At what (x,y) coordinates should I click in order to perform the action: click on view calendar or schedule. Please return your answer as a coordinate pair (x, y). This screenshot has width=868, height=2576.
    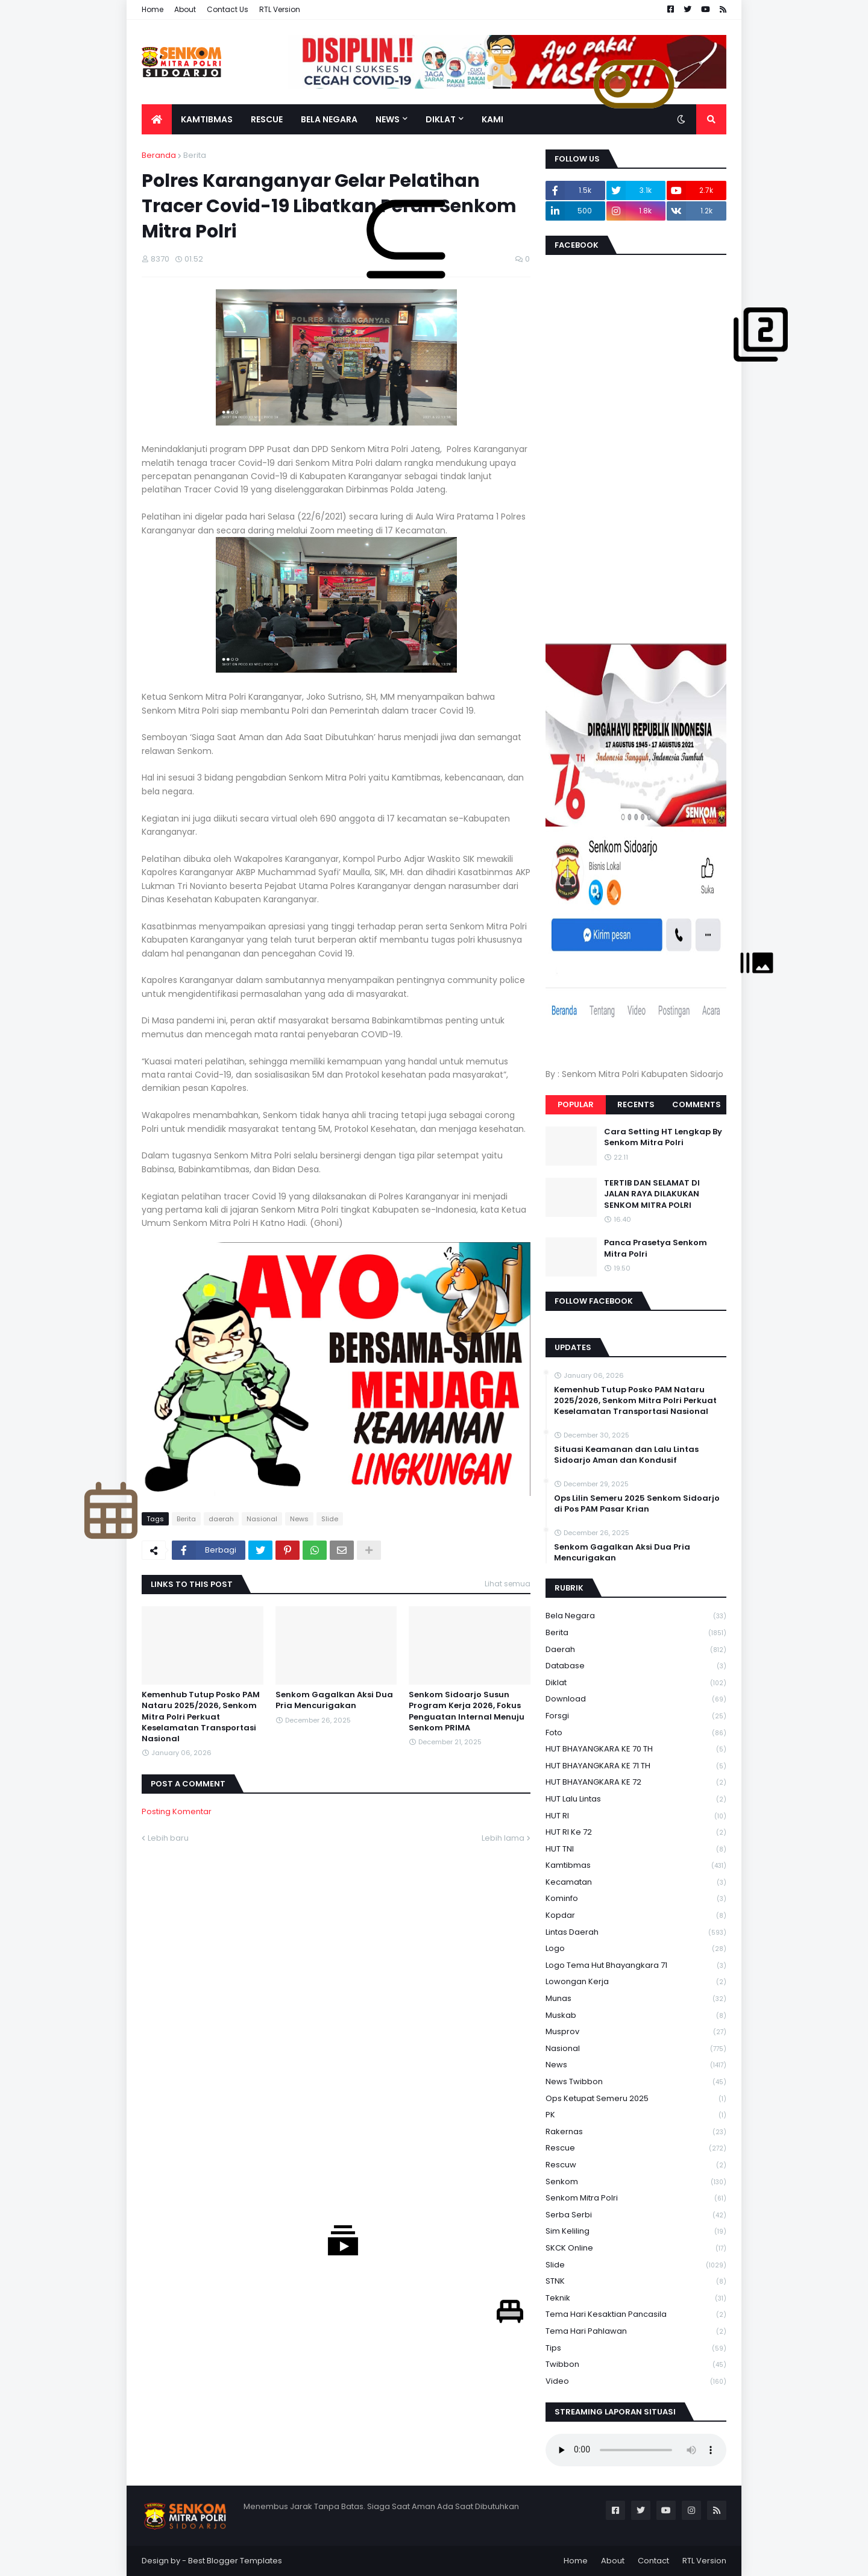
    Looking at the image, I should click on (111, 1512).